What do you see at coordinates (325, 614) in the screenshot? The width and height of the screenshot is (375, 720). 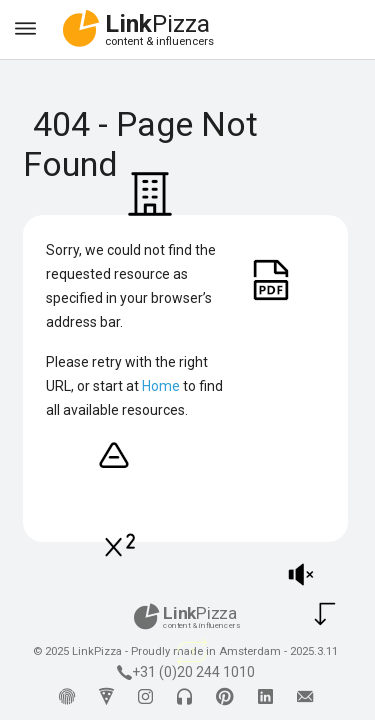 I see `navigate back and down in a menu hierarchy` at bounding box center [325, 614].